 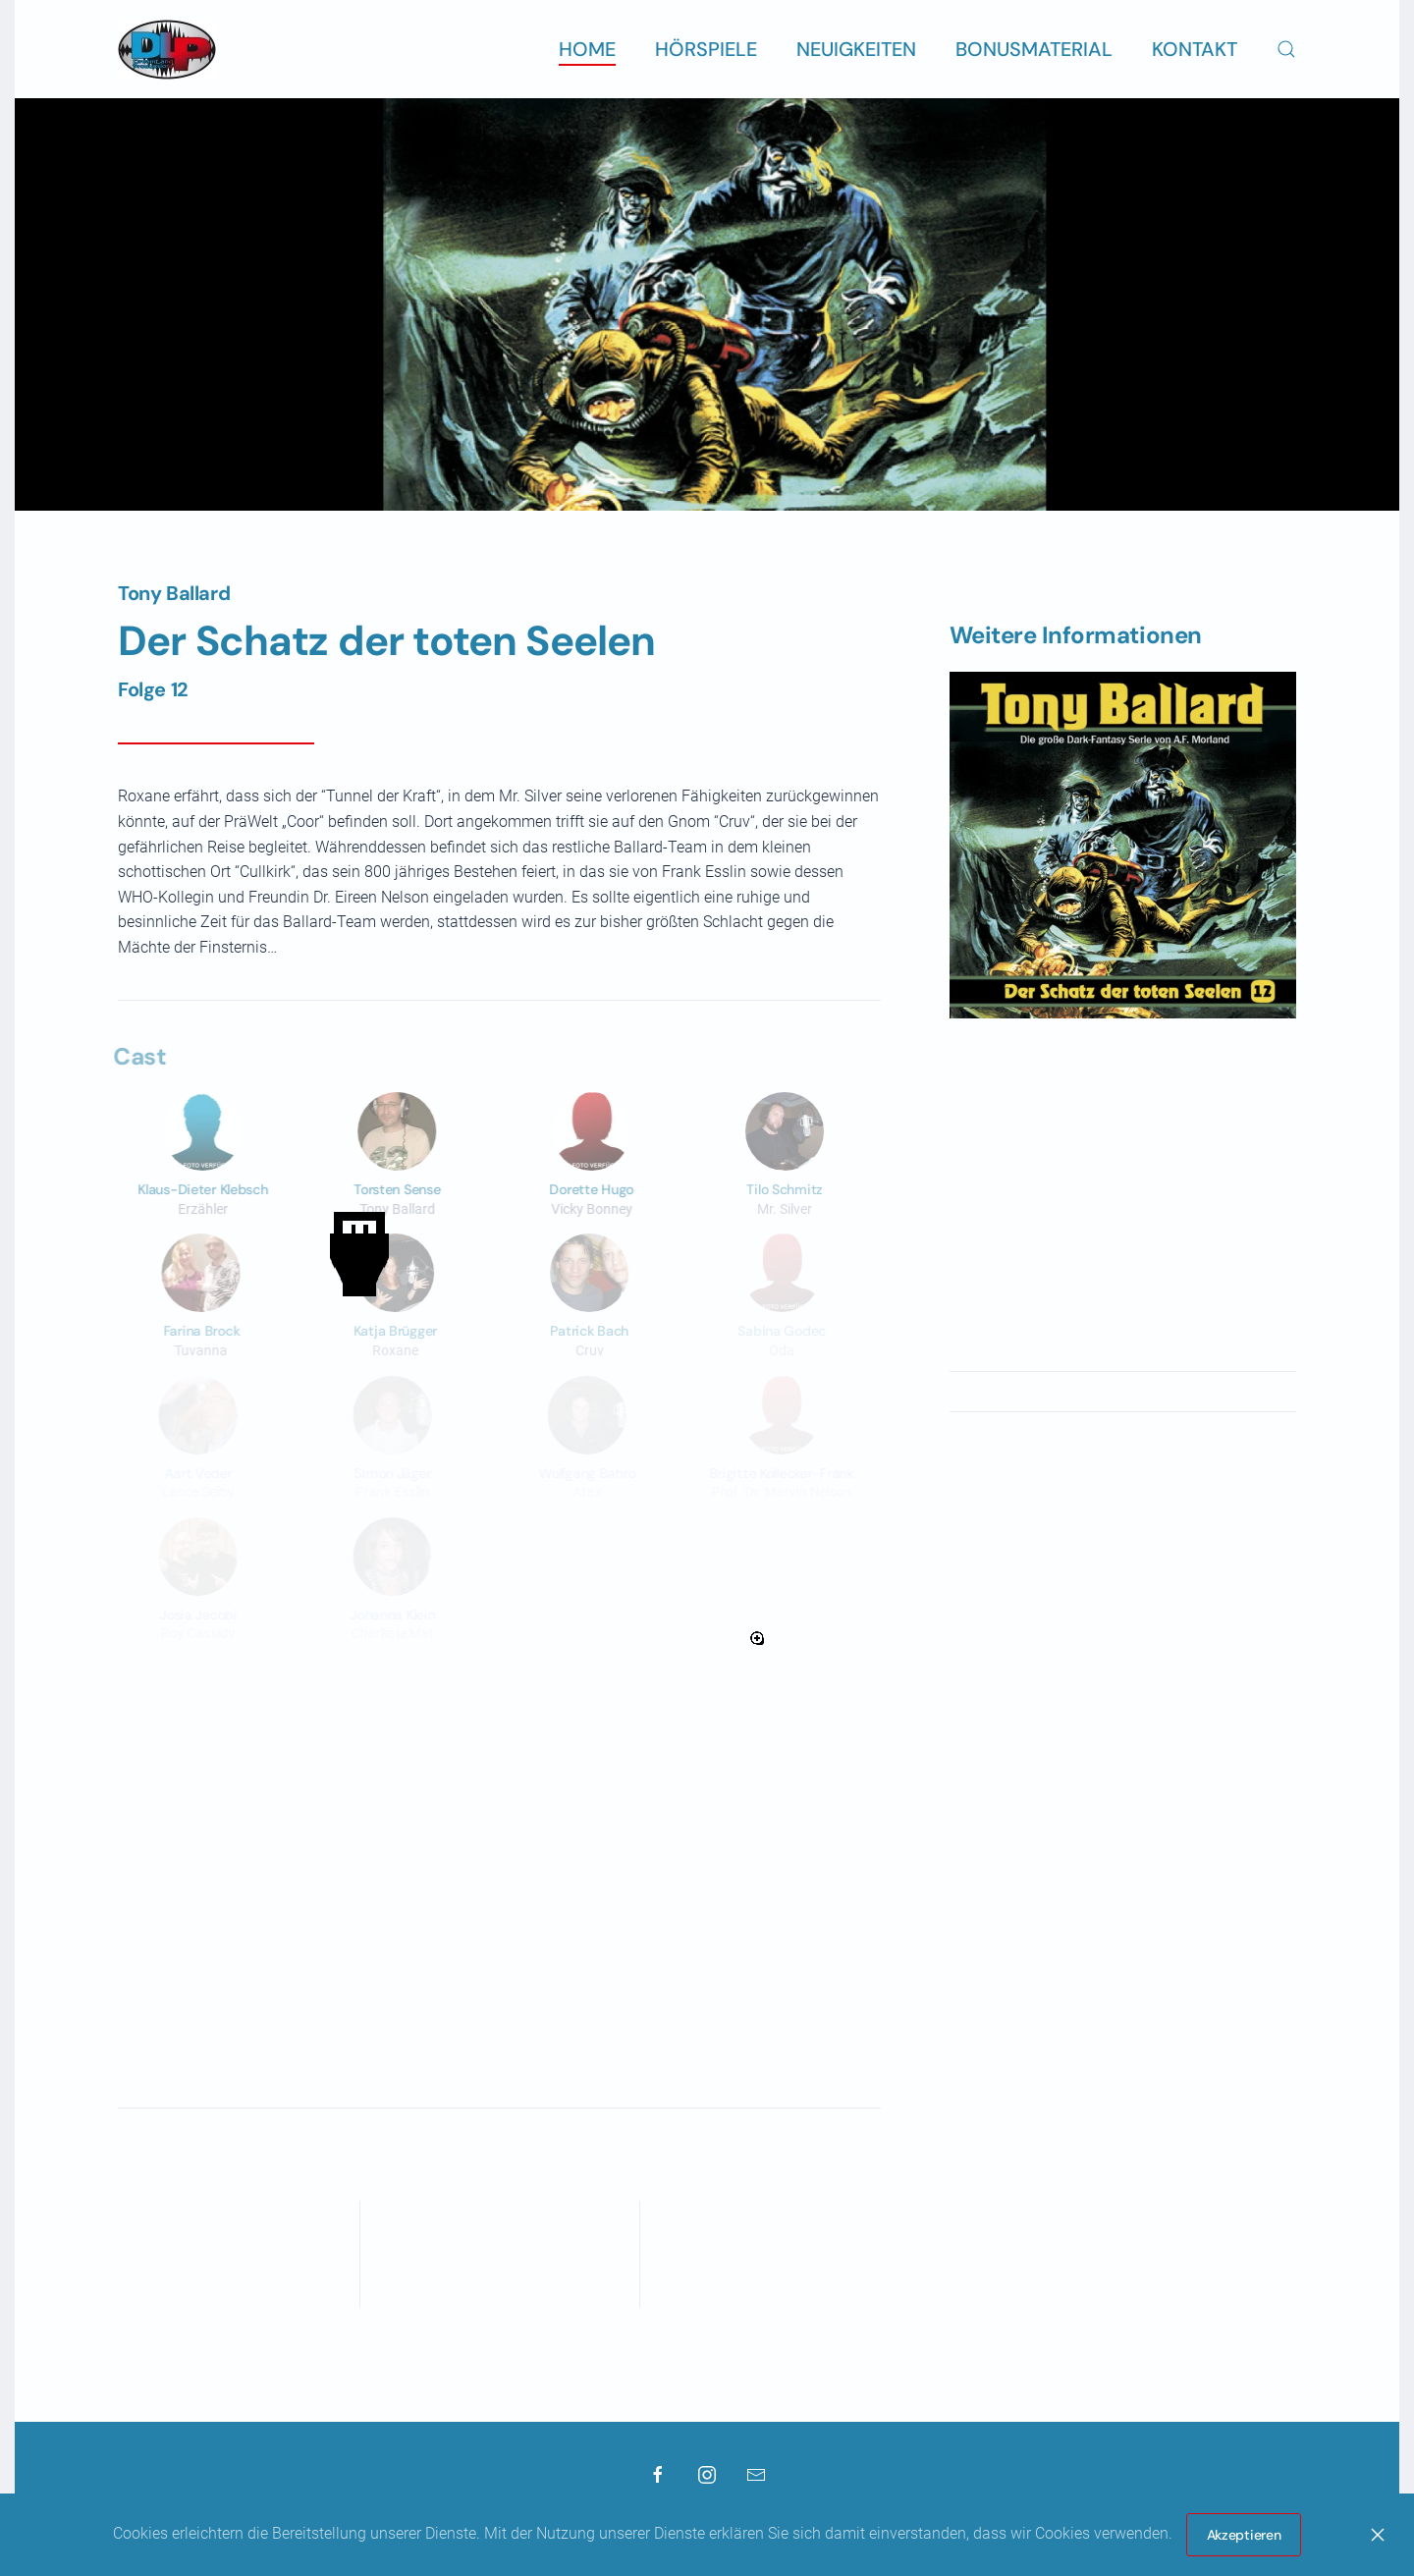 I want to click on configure HDMI input settings, so click(x=359, y=1254).